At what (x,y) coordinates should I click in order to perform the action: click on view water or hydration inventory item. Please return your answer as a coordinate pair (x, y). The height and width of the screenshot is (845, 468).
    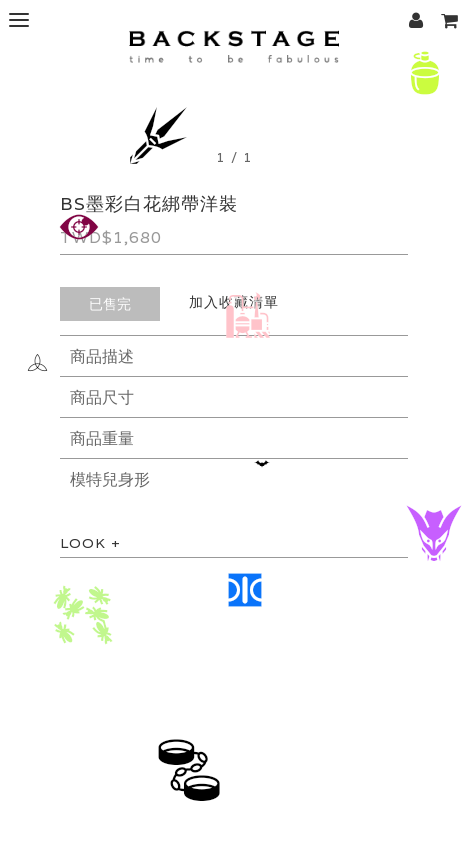
    Looking at the image, I should click on (425, 73).